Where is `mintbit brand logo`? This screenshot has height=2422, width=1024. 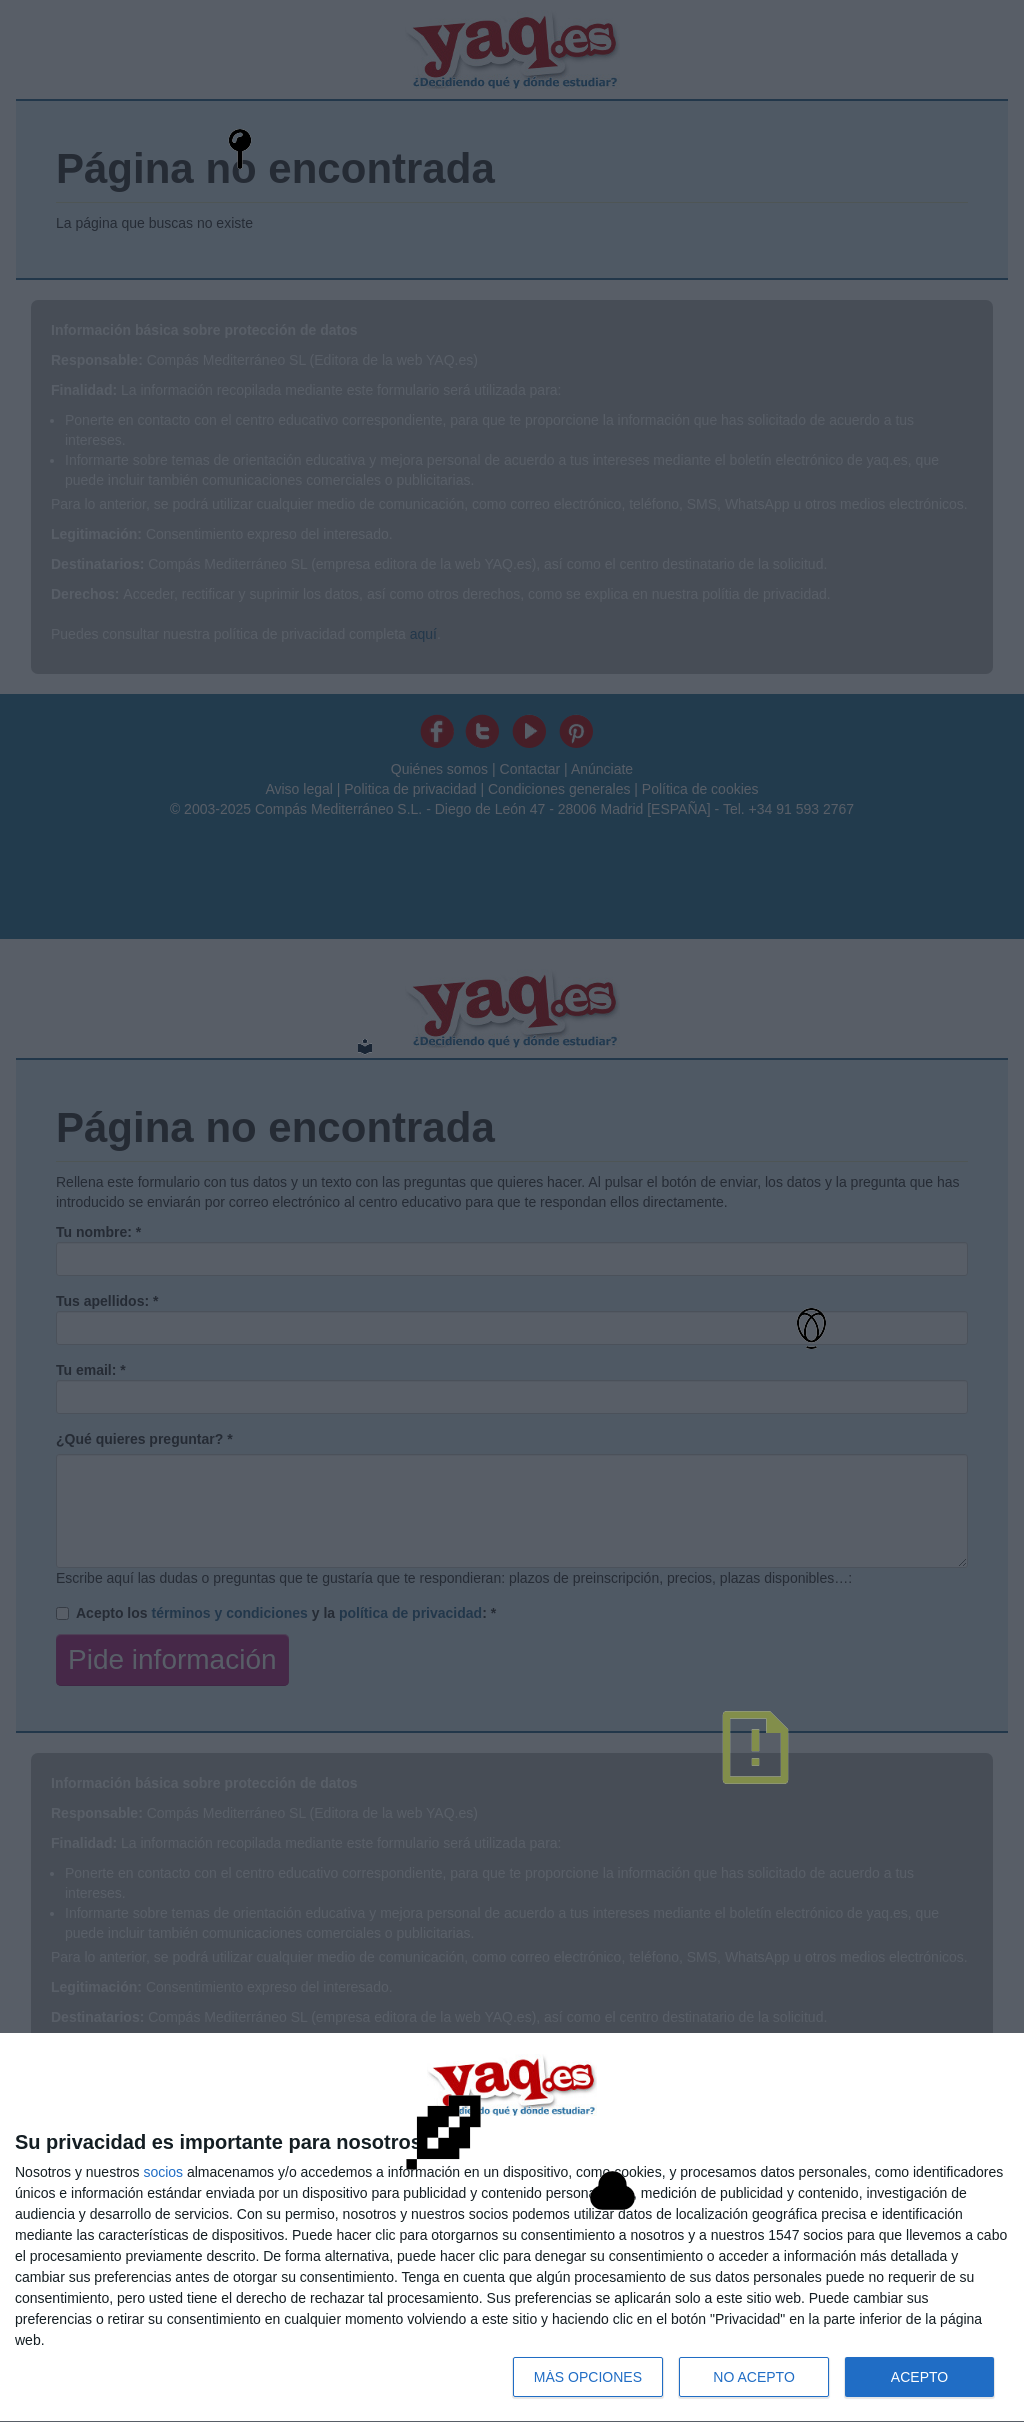 mintbit brand logo is located at coordinates (443, 2132).